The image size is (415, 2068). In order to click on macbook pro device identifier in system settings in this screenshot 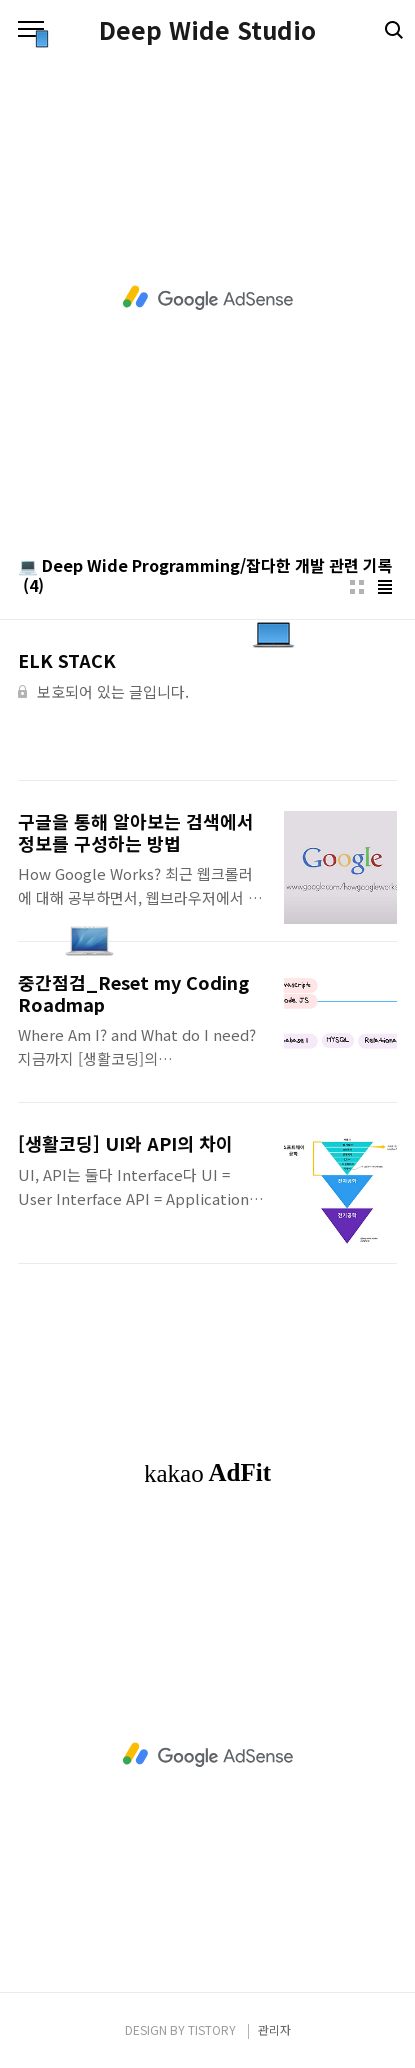, I will do `click(273, 631)`.